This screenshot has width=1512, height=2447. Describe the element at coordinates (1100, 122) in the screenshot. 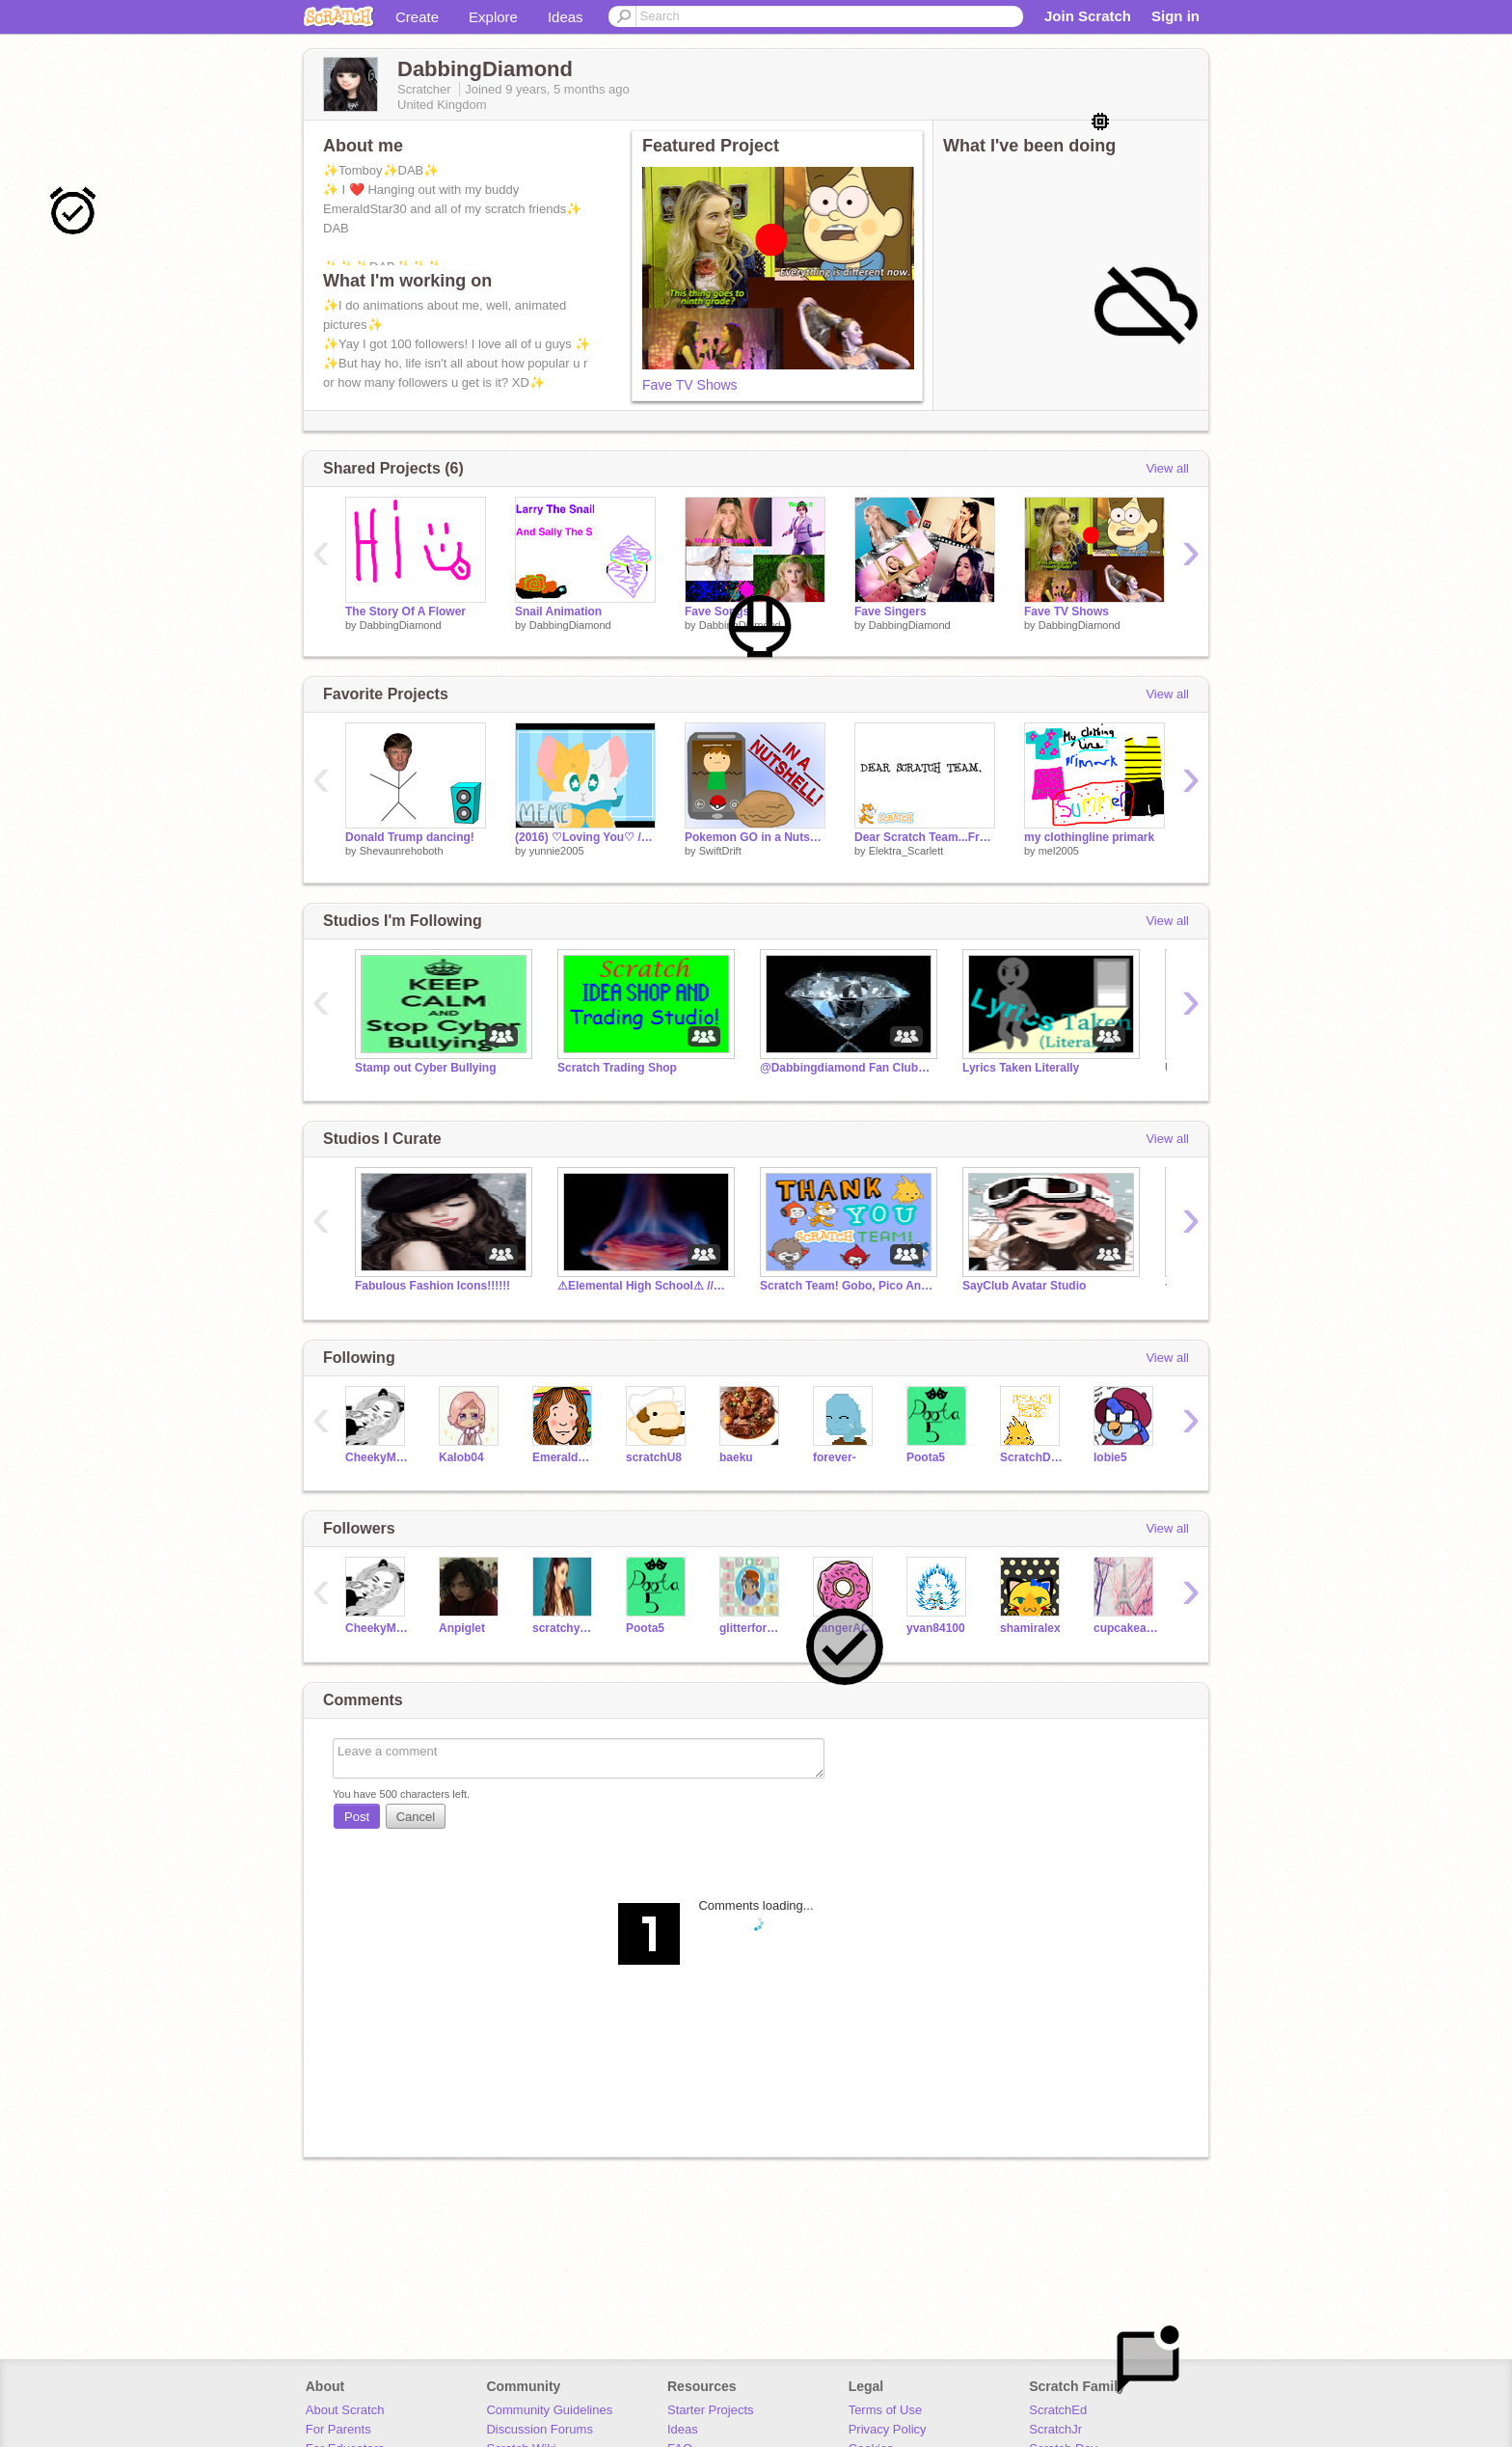

I see `view device memory or RAM usage` at that location.